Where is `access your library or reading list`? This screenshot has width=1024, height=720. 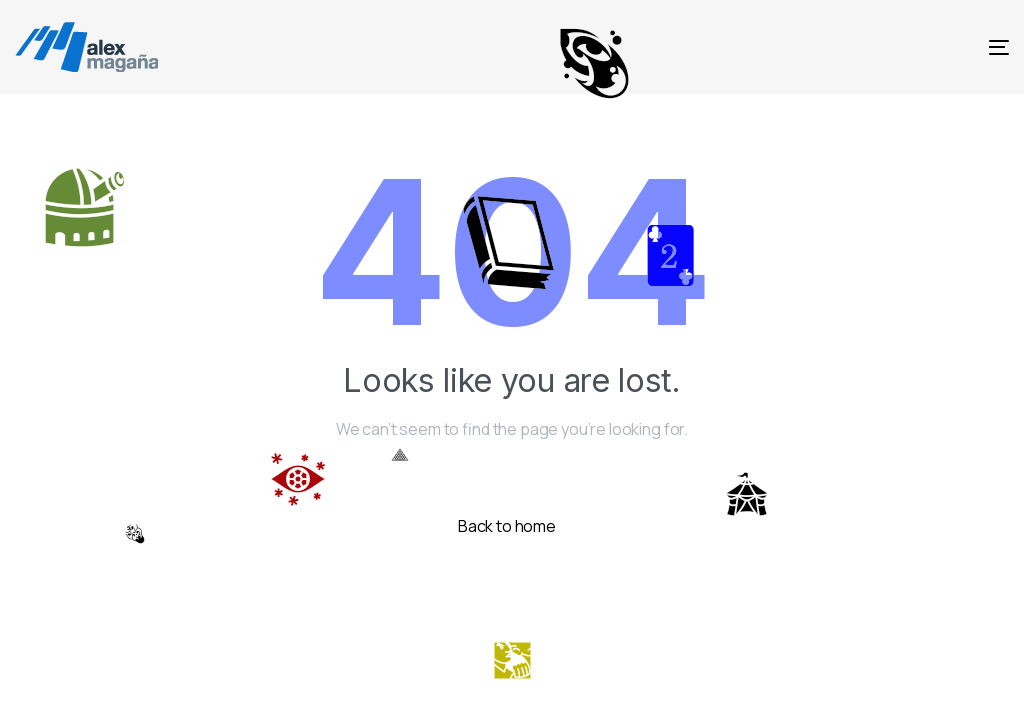
access your library or reading list is located at coordinates (508, 242).